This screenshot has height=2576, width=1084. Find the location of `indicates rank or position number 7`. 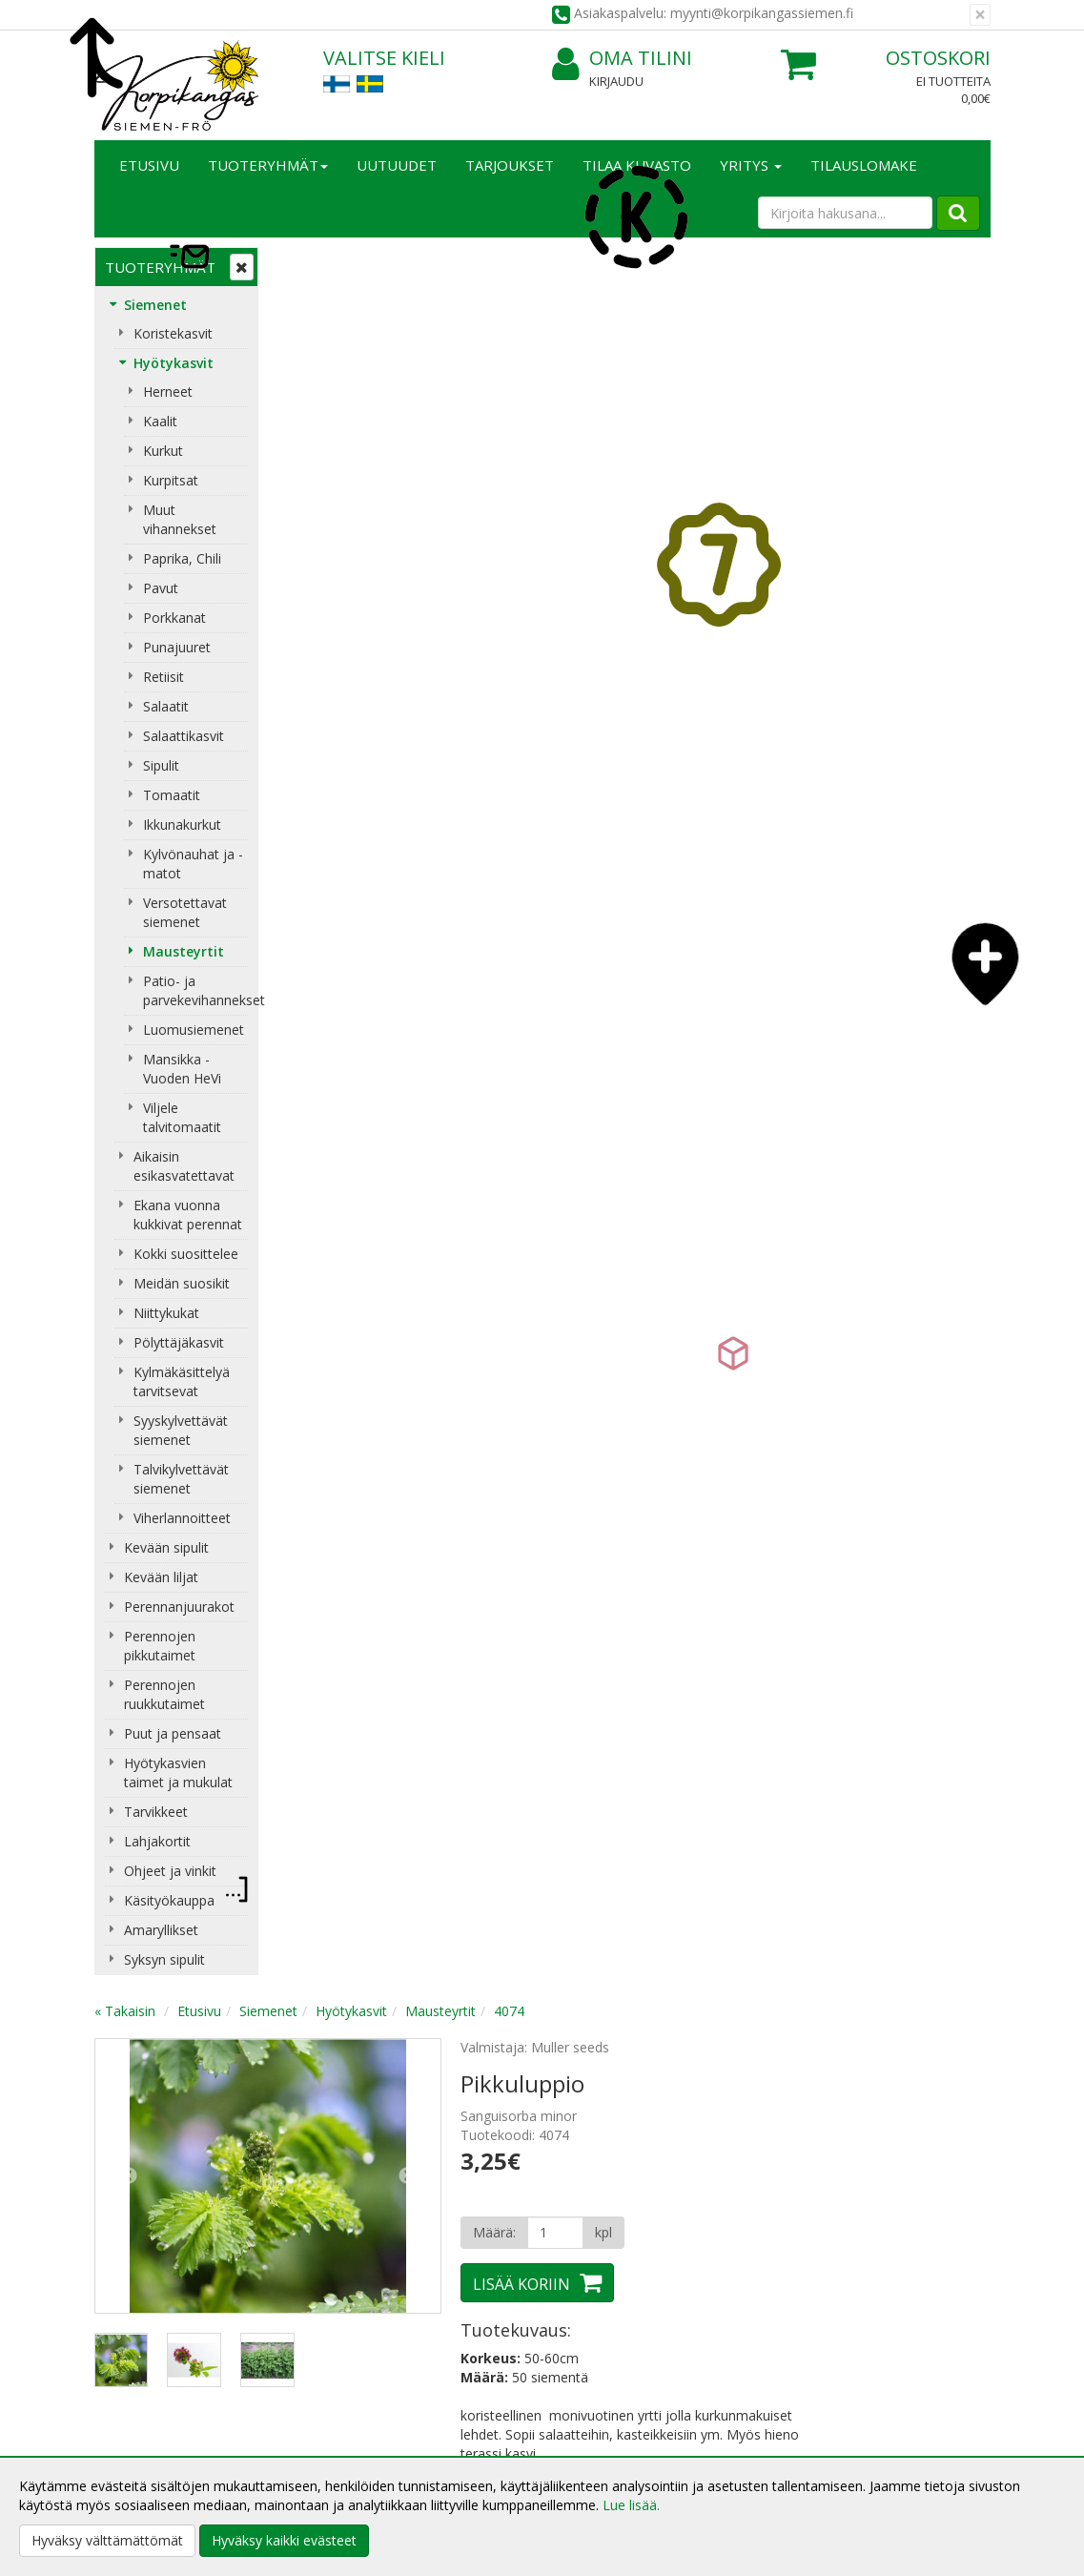

indicates rank or position number 7 is located at coordinates (719, 565).